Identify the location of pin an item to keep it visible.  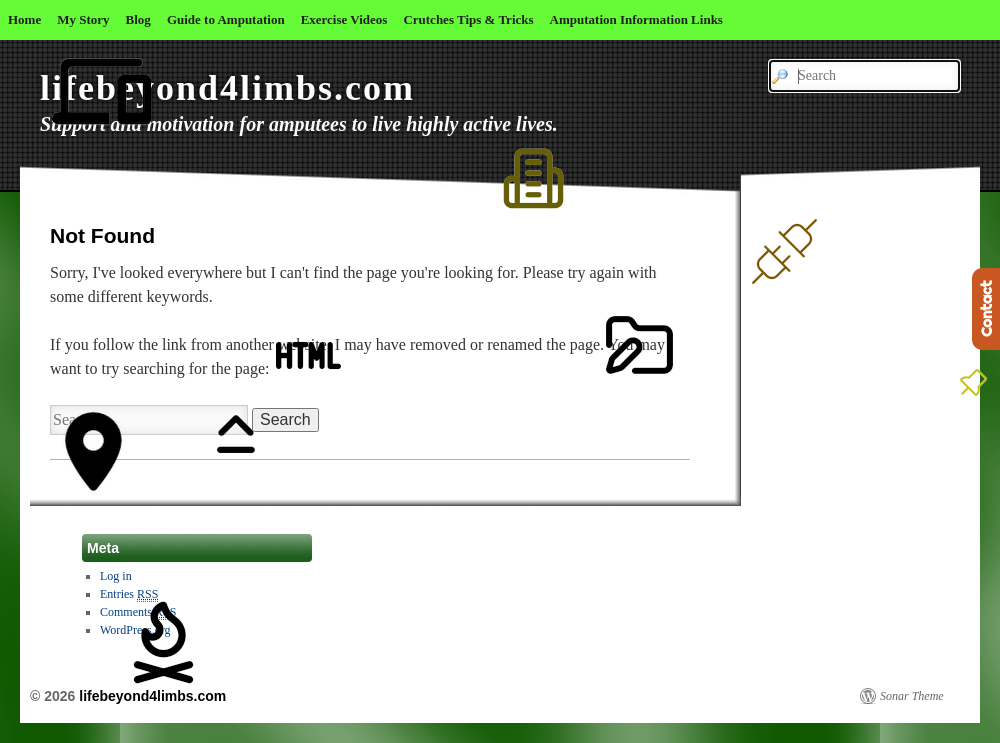
(972, 383).